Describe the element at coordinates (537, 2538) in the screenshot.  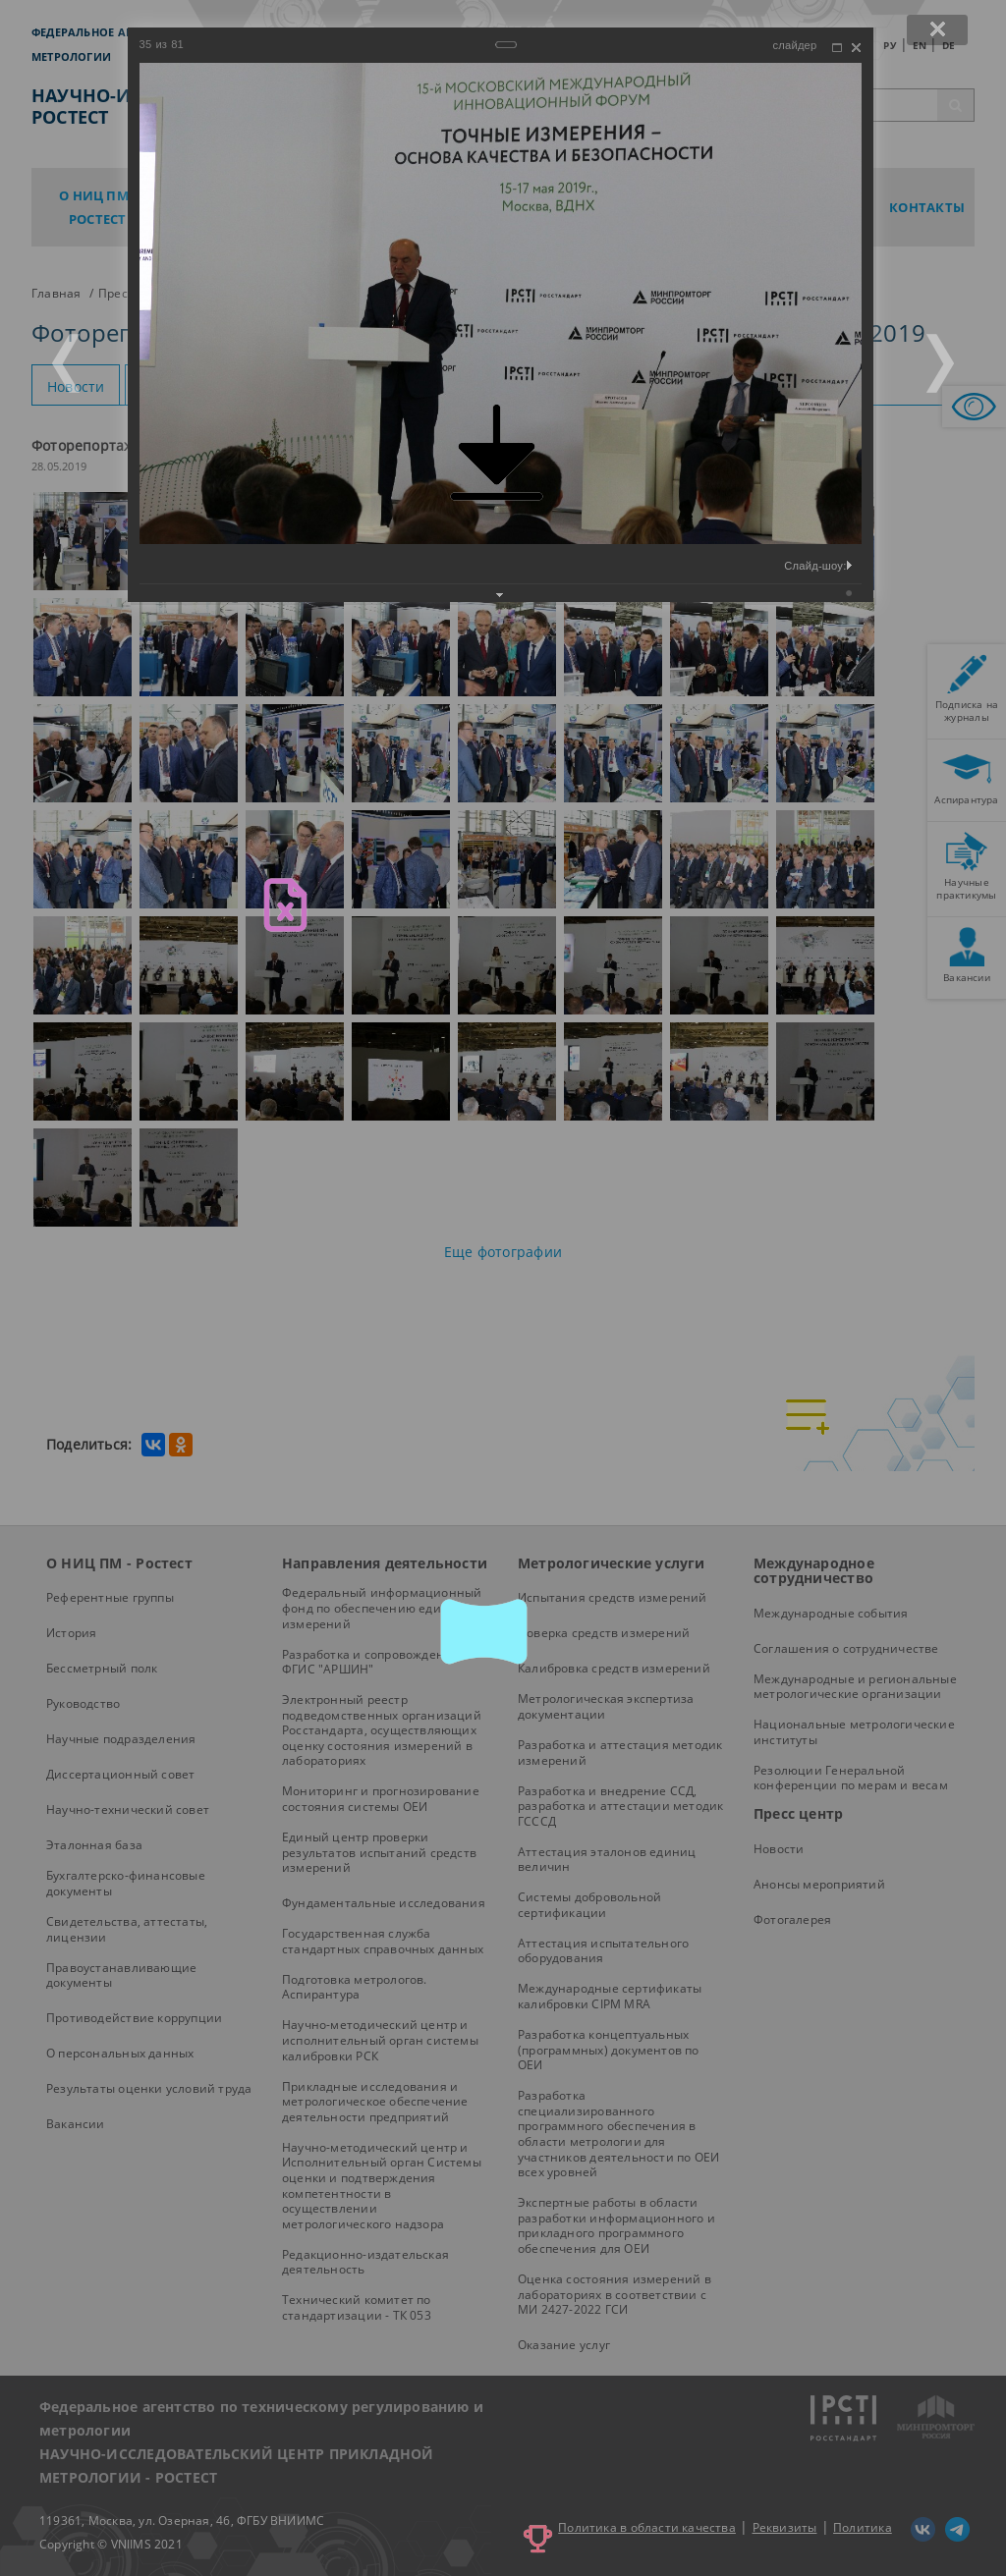
I see `view achievements or awards` at that location.